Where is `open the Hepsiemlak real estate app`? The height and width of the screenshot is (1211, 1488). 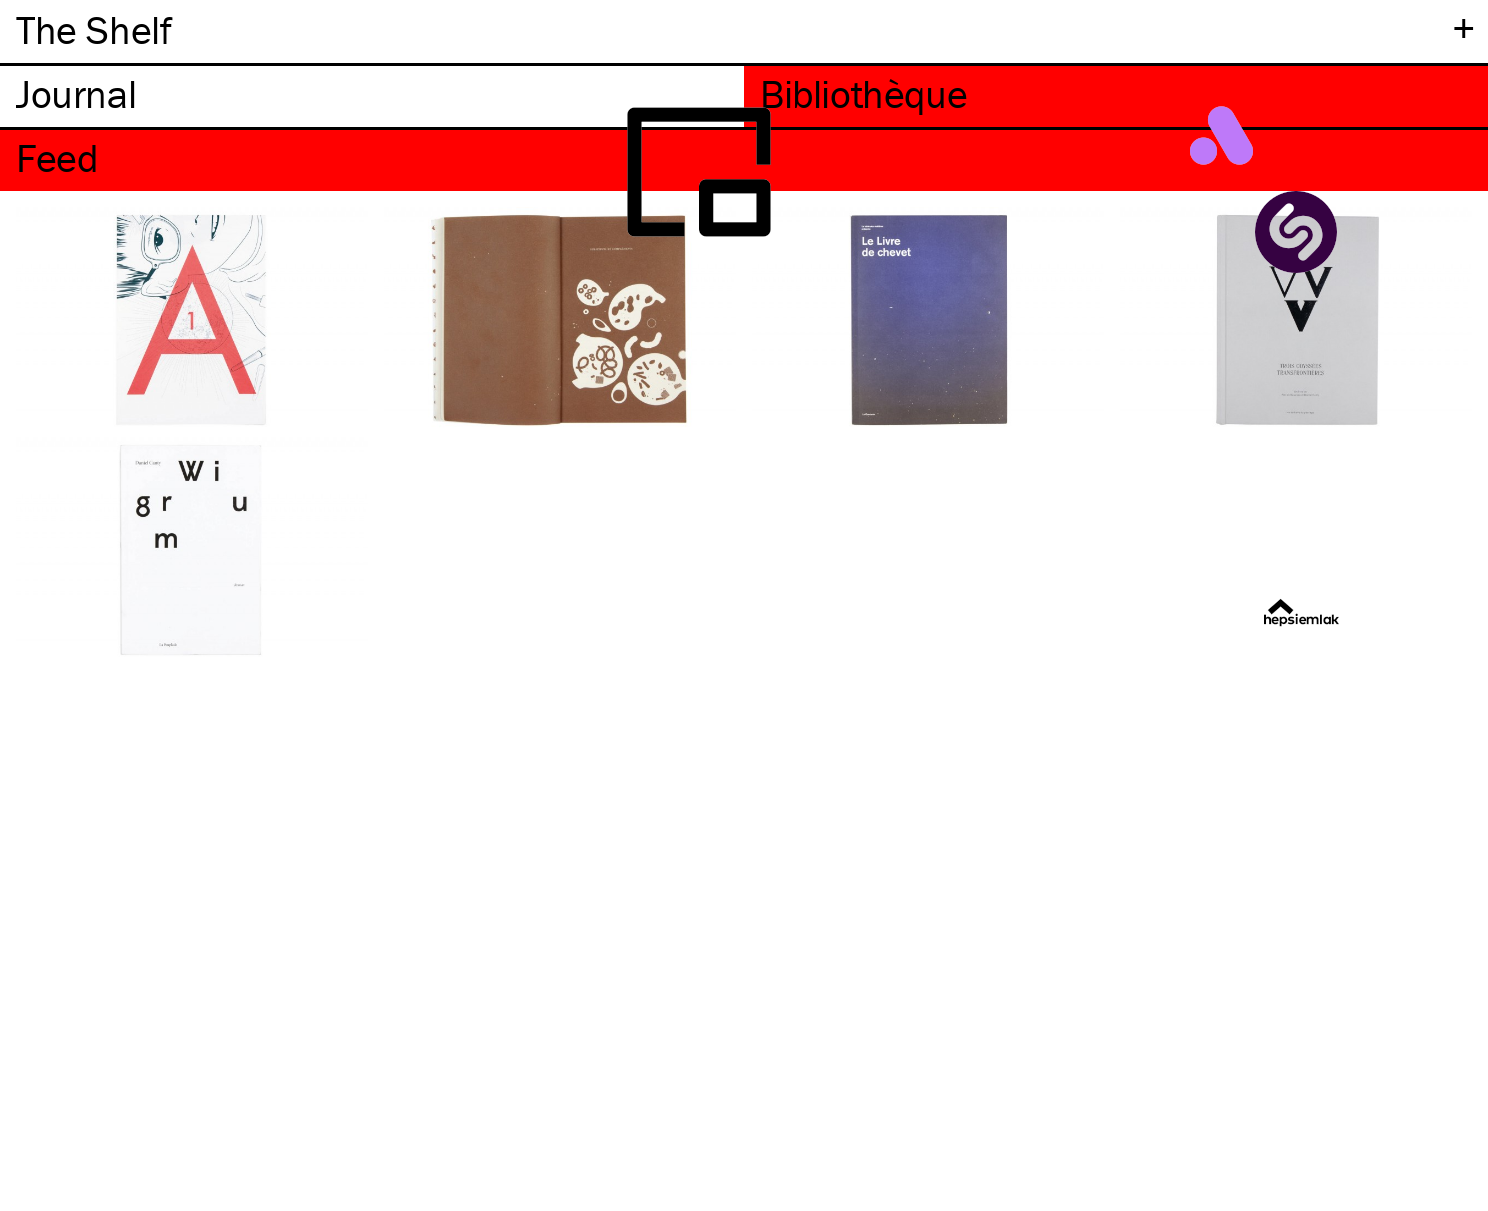
open the Hepsiemlak real estate app is located at coordinates (1301, 612).